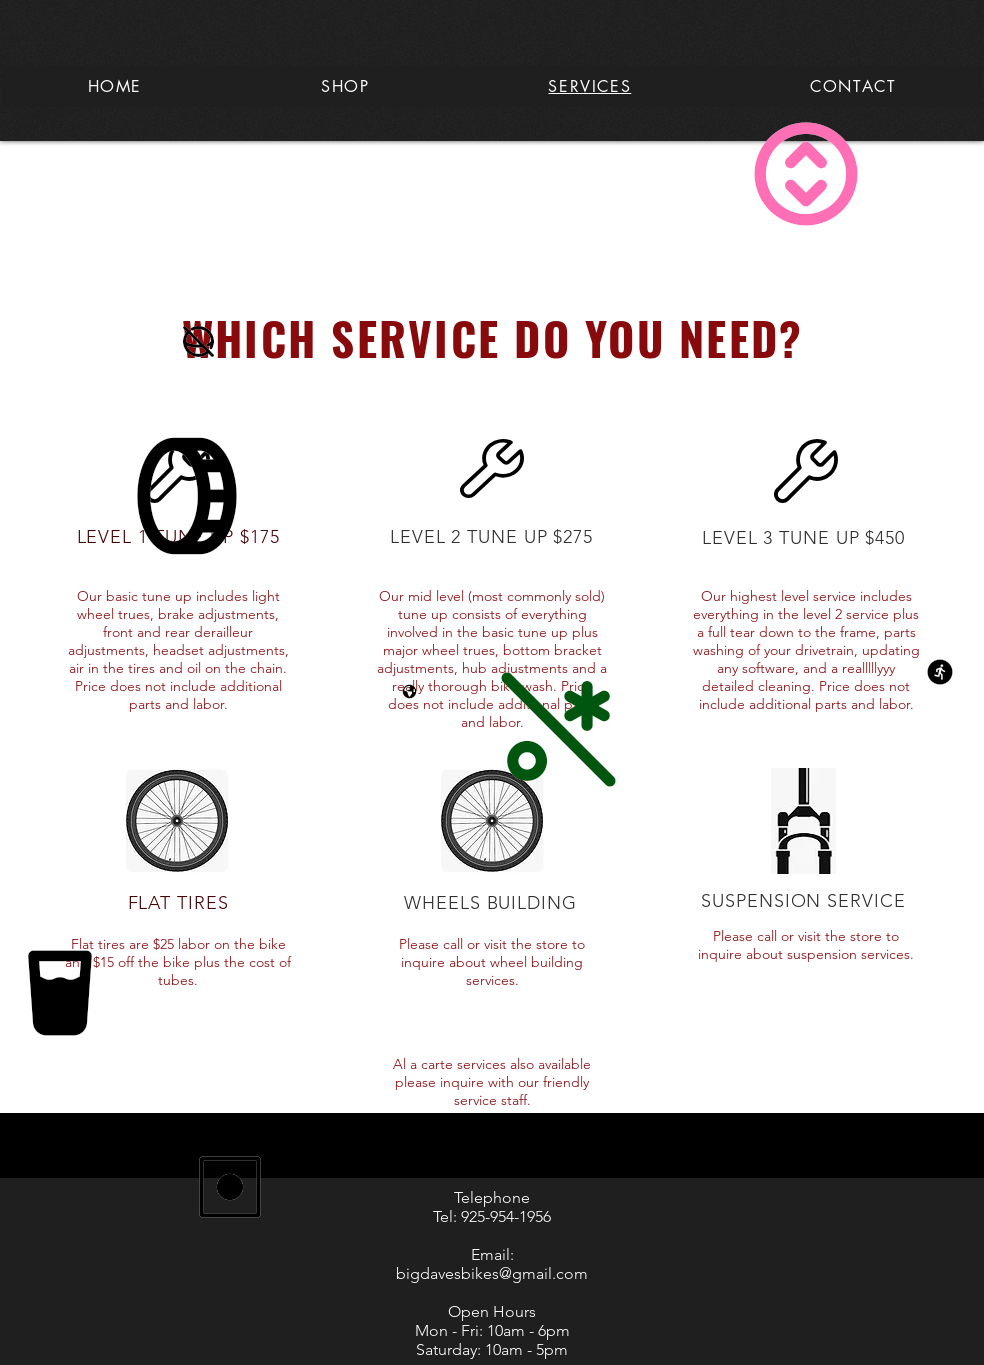 The width and height of the screenshot is (984, 1365). Describe the element at coordinates (409, 691) in the screenshot. I see `switch to global or worldwide settings` at that location.